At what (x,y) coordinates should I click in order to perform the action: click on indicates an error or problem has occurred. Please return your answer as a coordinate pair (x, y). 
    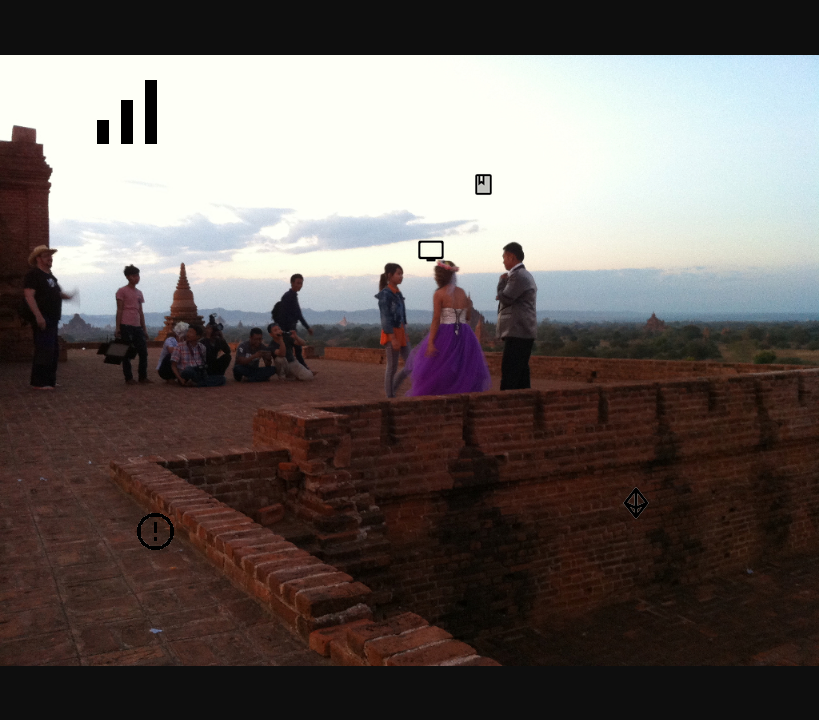
    Looking at the image, I should click on (155, 531).